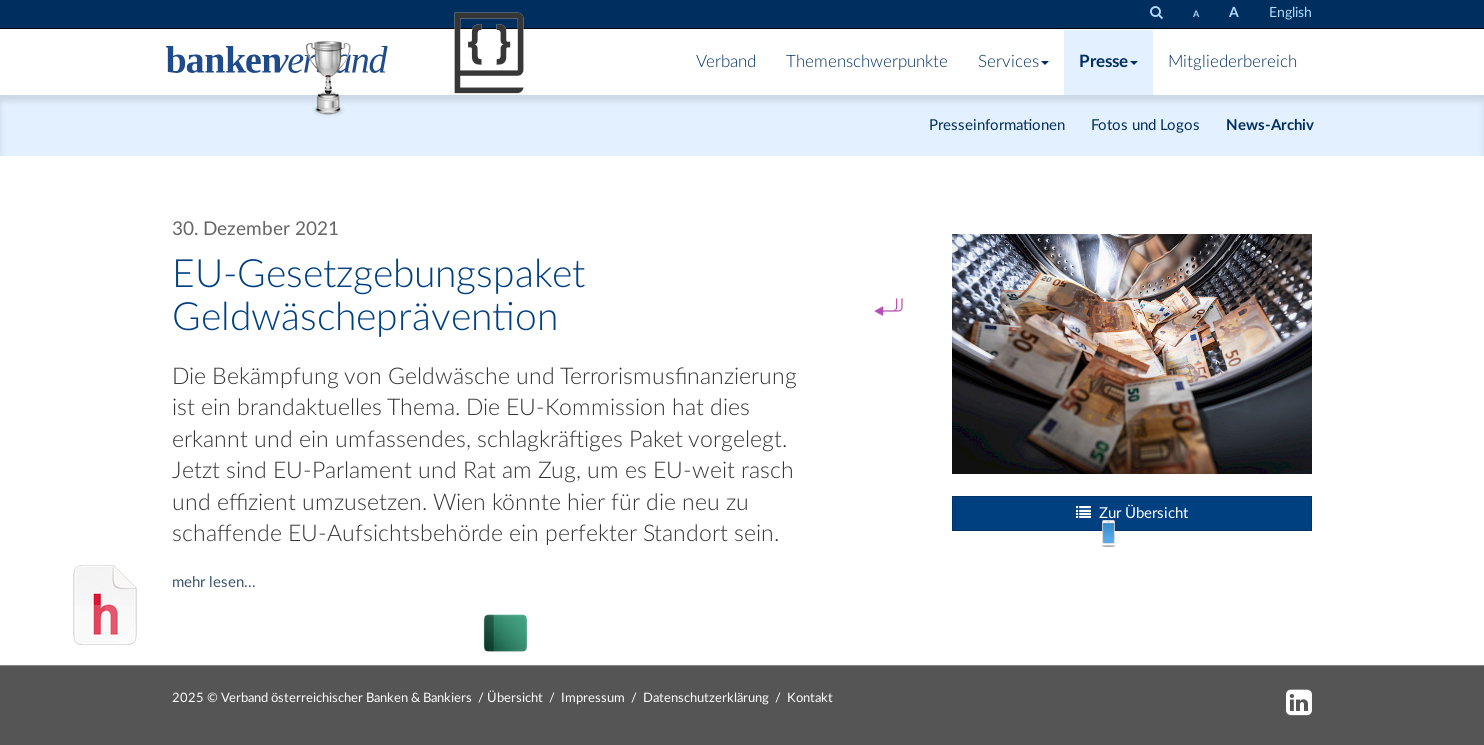 The width and height of the screenshot is (1484, 745). I want to click on c/c++ header file, so click(105, 605).